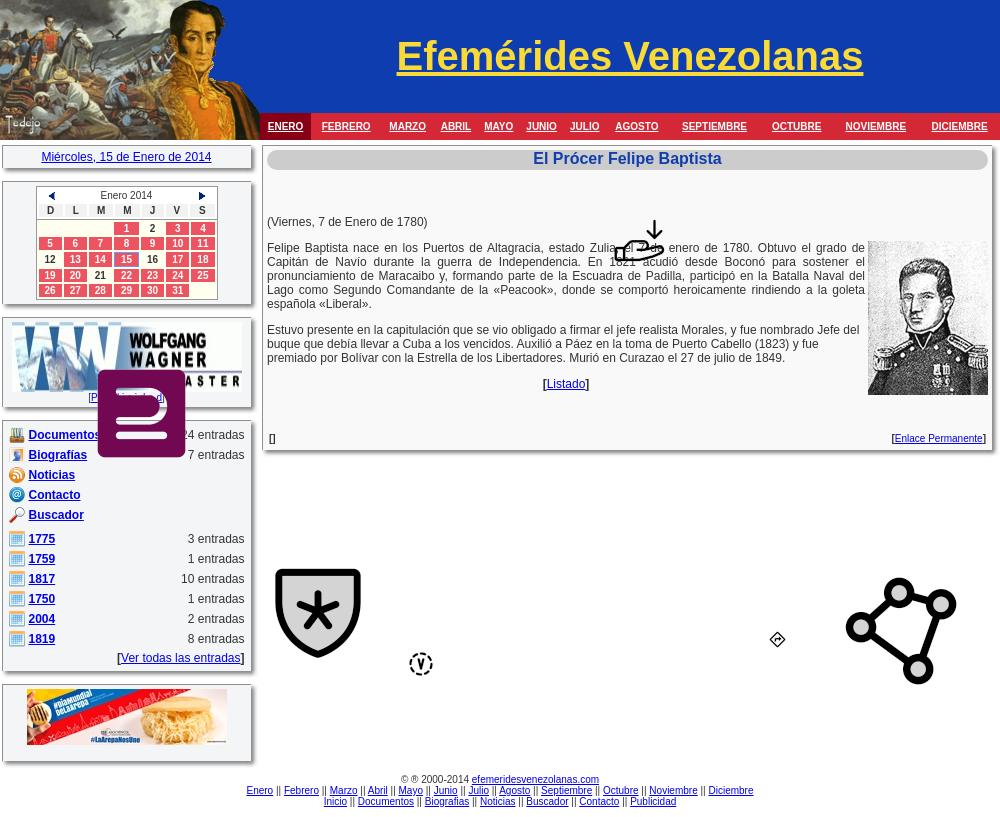 This screenshot has width=1000, height=817. What do you see at coordinates (777, 639) in the screenshot?
I see `get directions to a location` at bounding box center [777, 639].